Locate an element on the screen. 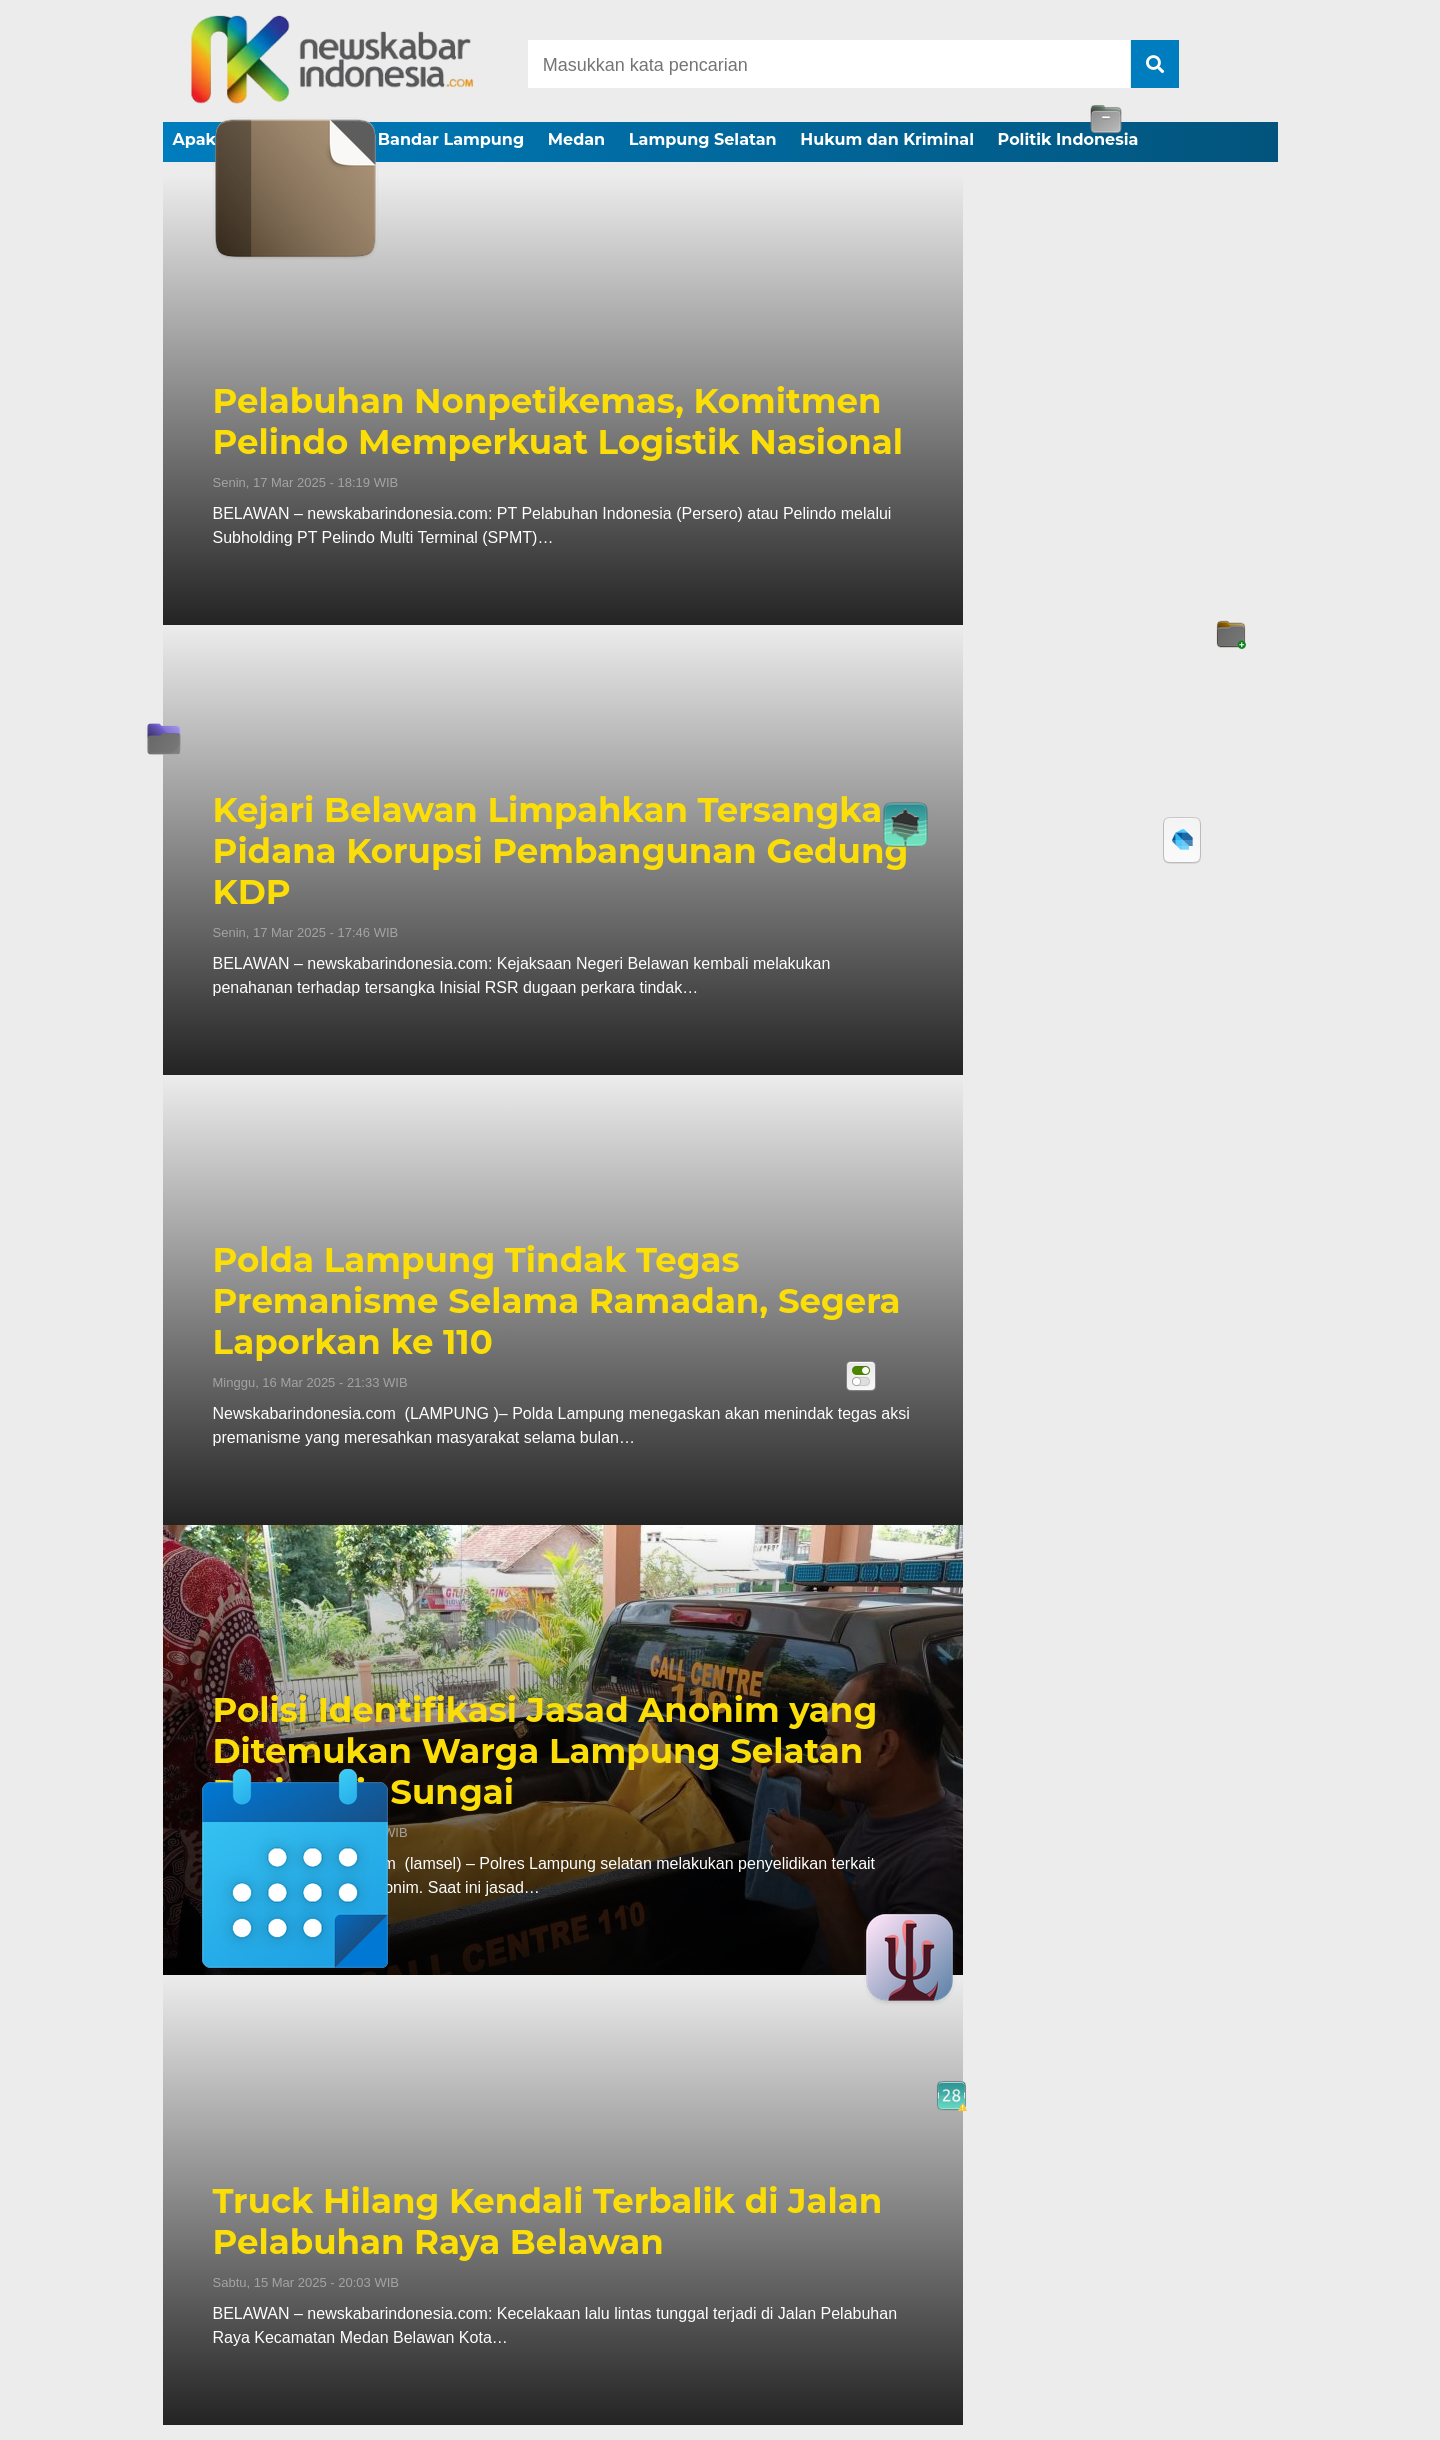 This screenshot has height=2440, width=1440. open desktop preferences or settings is located at coordinates (861, 1376).